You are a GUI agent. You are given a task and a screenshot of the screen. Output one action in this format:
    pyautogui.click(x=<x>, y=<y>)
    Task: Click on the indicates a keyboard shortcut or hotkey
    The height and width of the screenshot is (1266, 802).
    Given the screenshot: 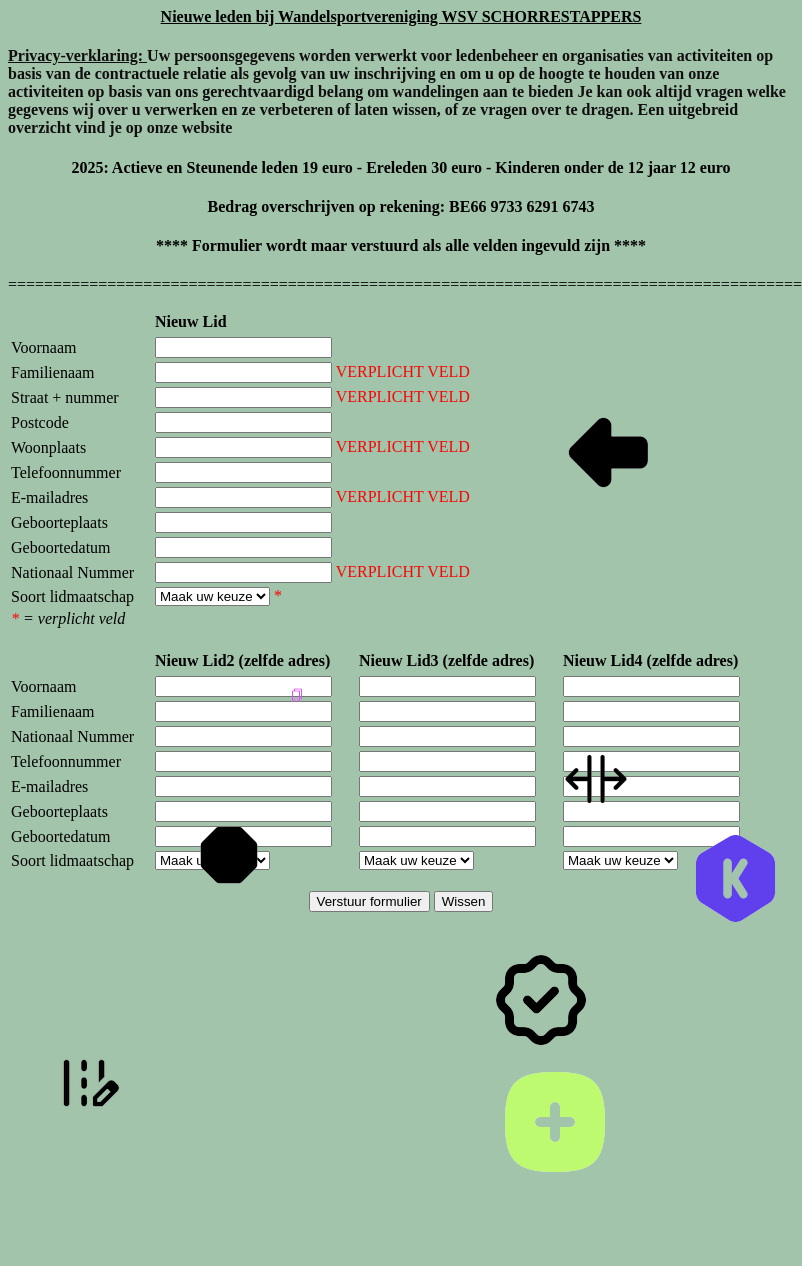 What is the action you would take?
    pyautogui.click(x=735, y=878)
    